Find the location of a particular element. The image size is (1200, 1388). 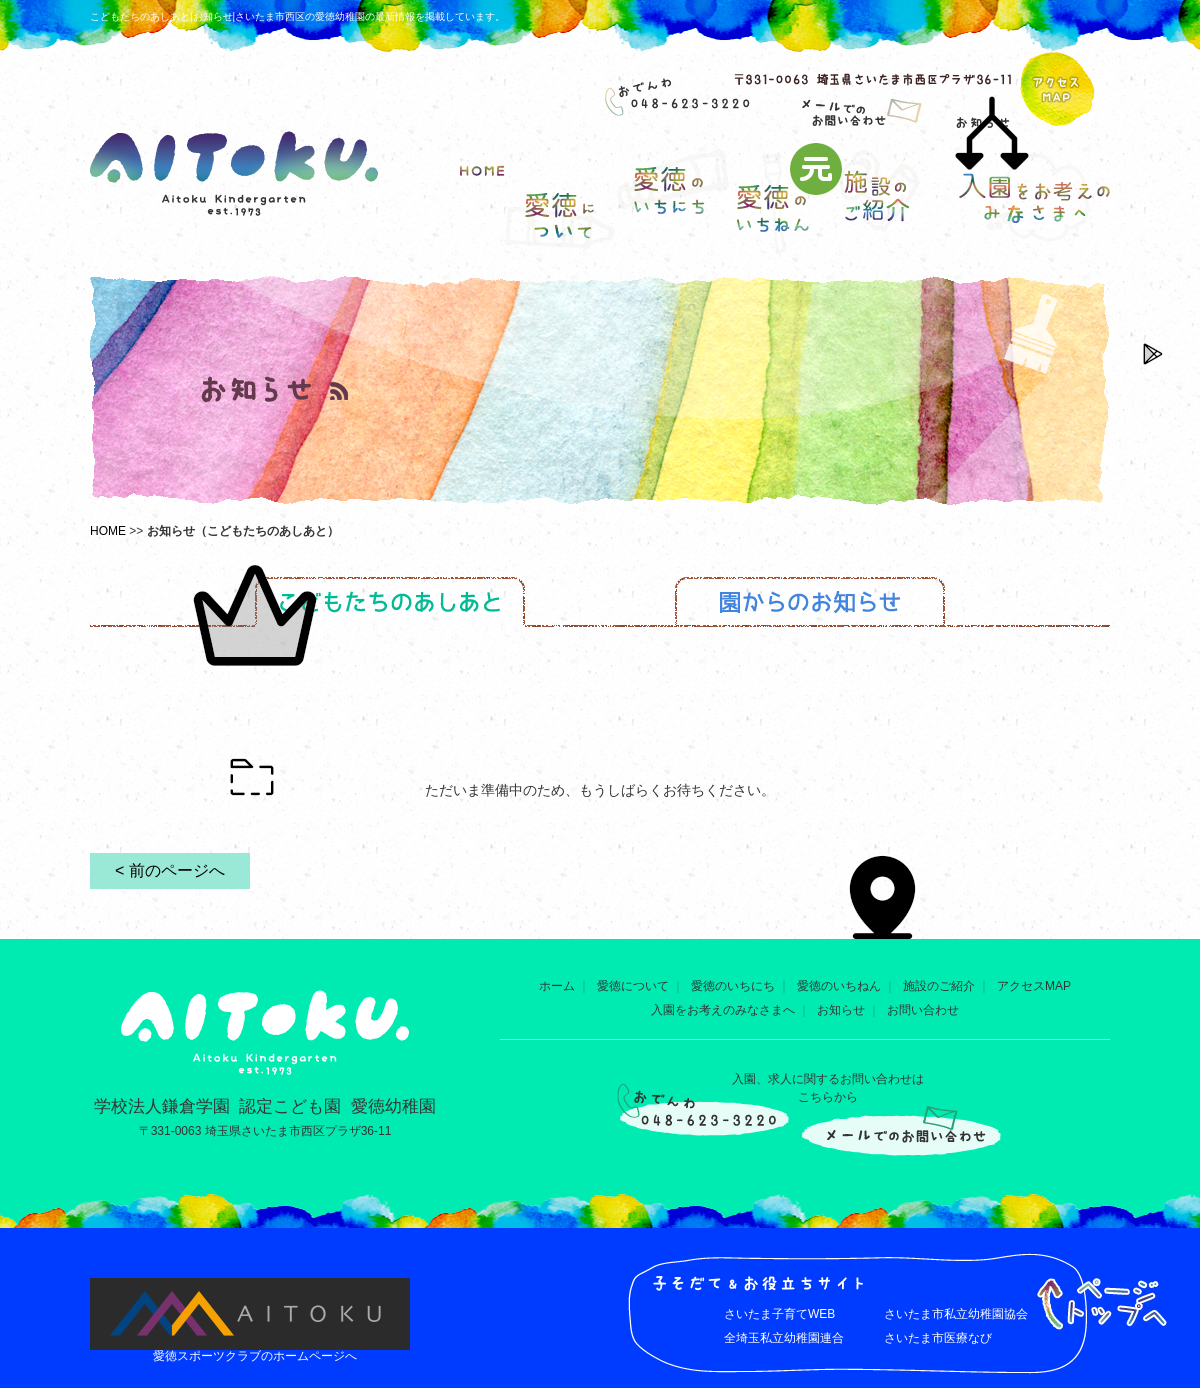

create a new folder is located at coordinates (252, 777).